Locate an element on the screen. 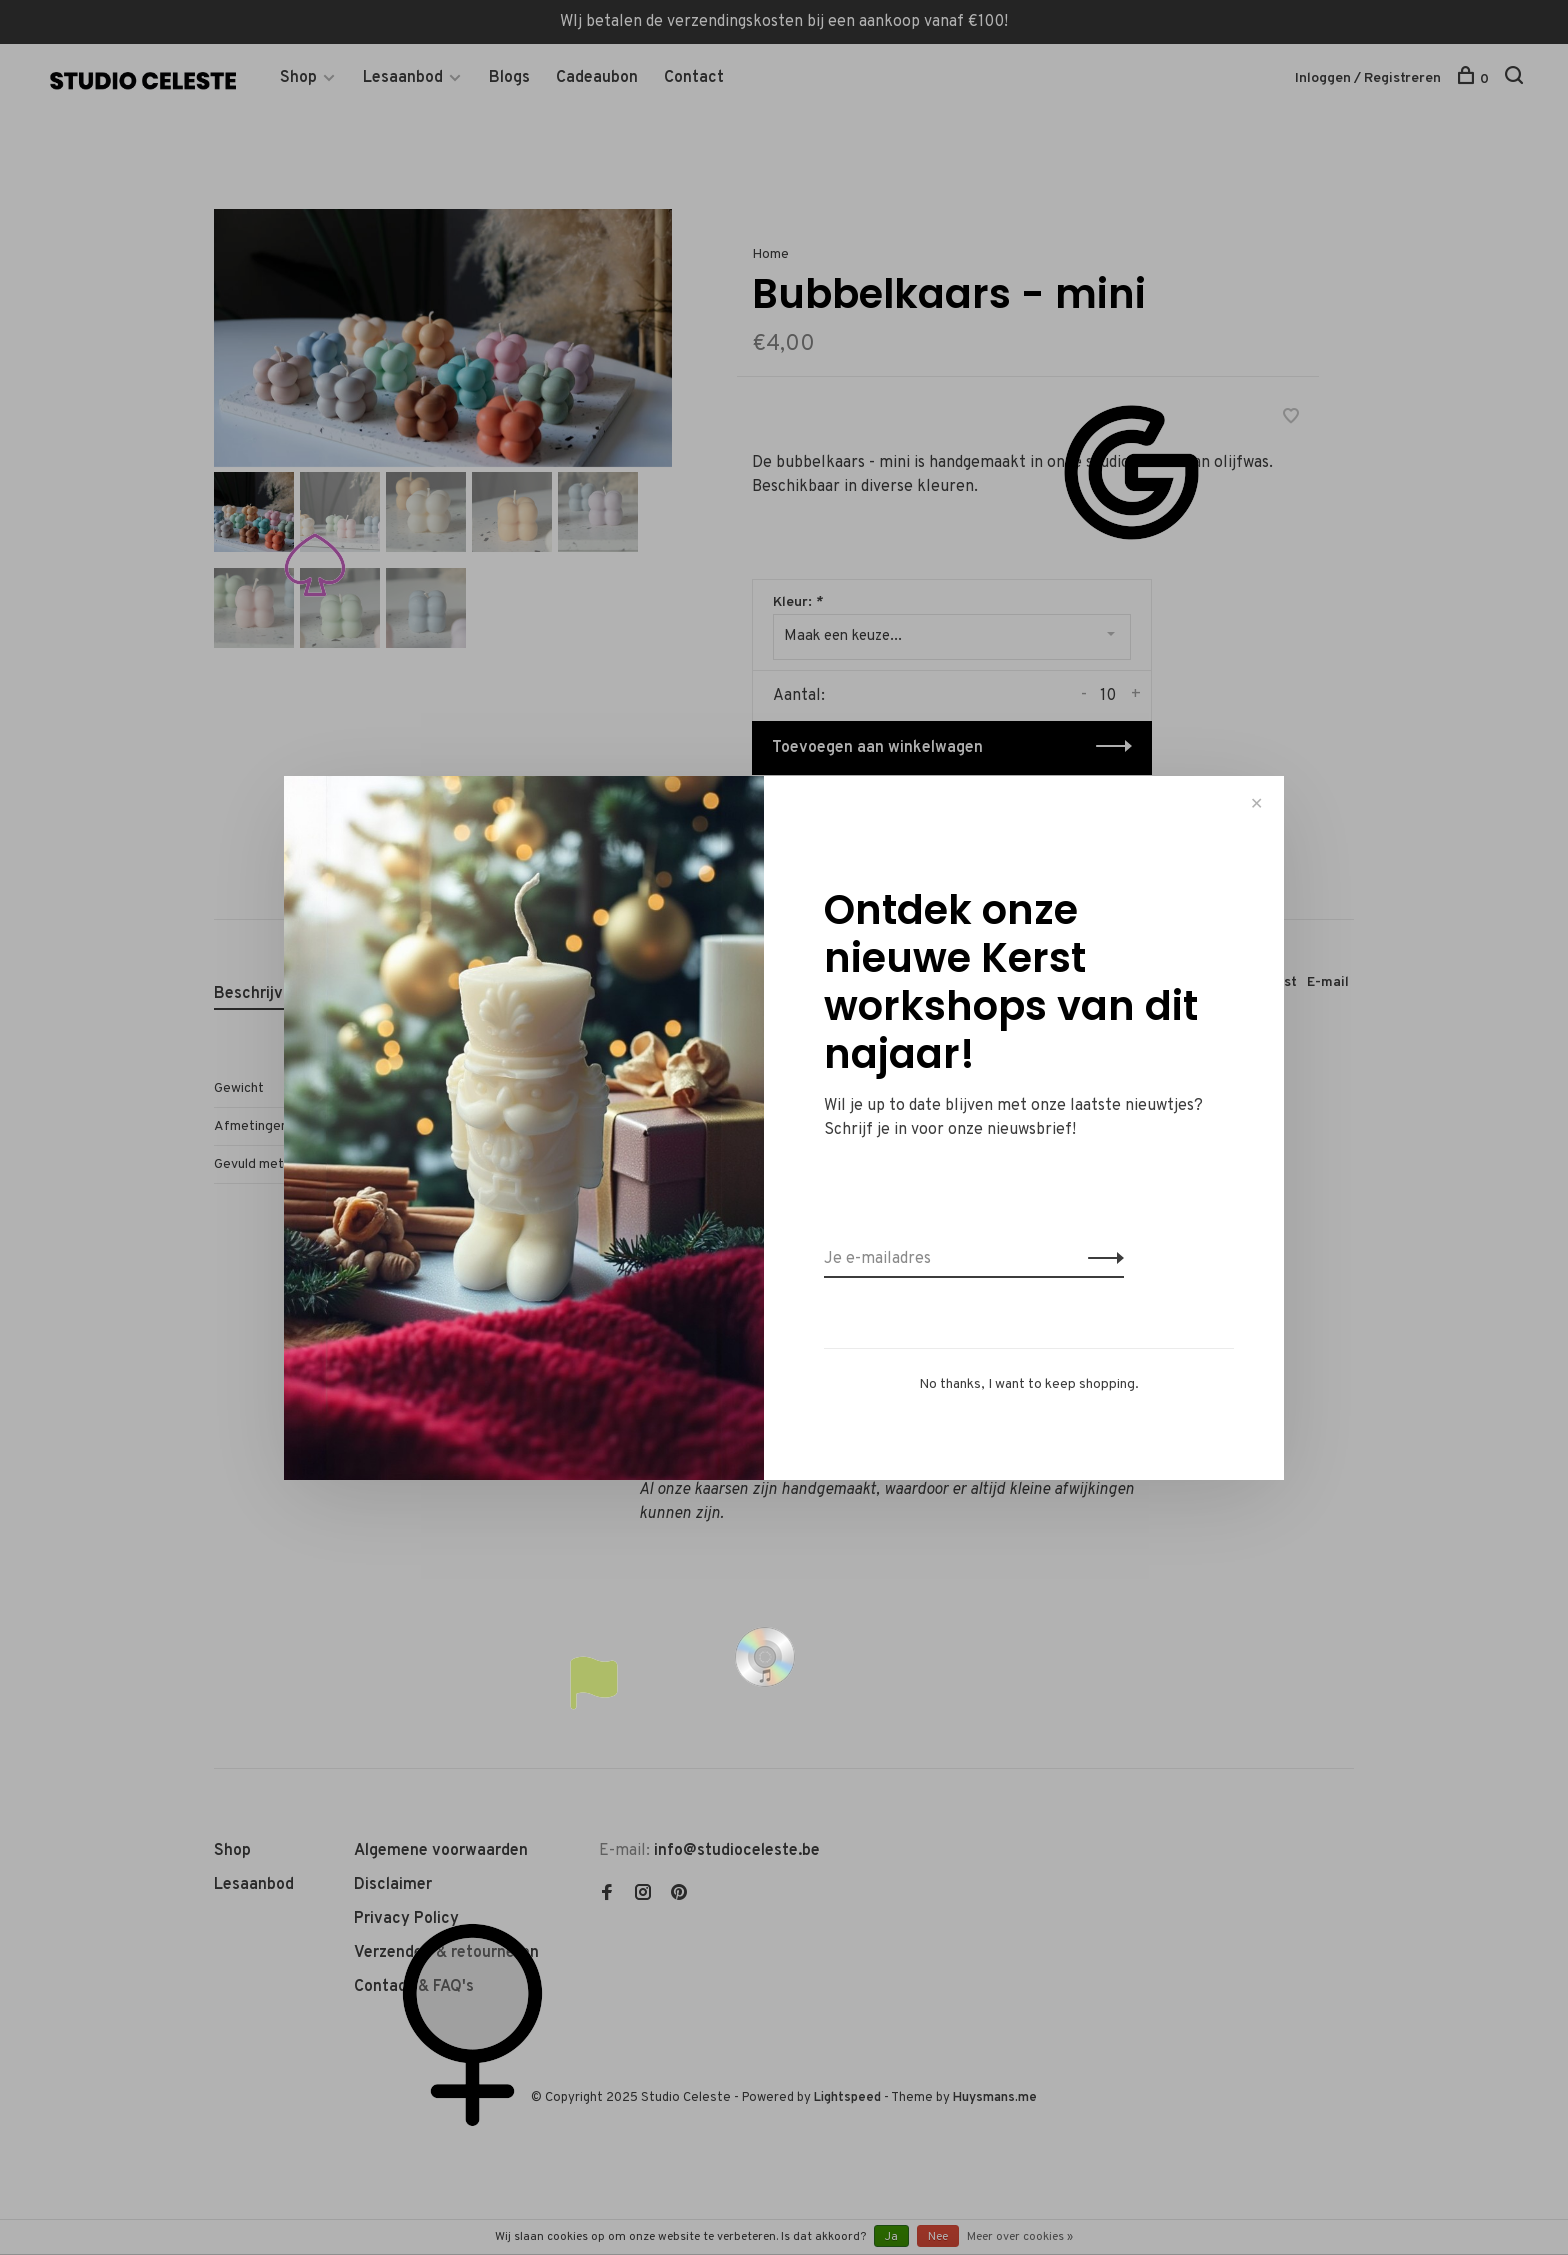  sign in with Google is located at coordinates (1131, 472).